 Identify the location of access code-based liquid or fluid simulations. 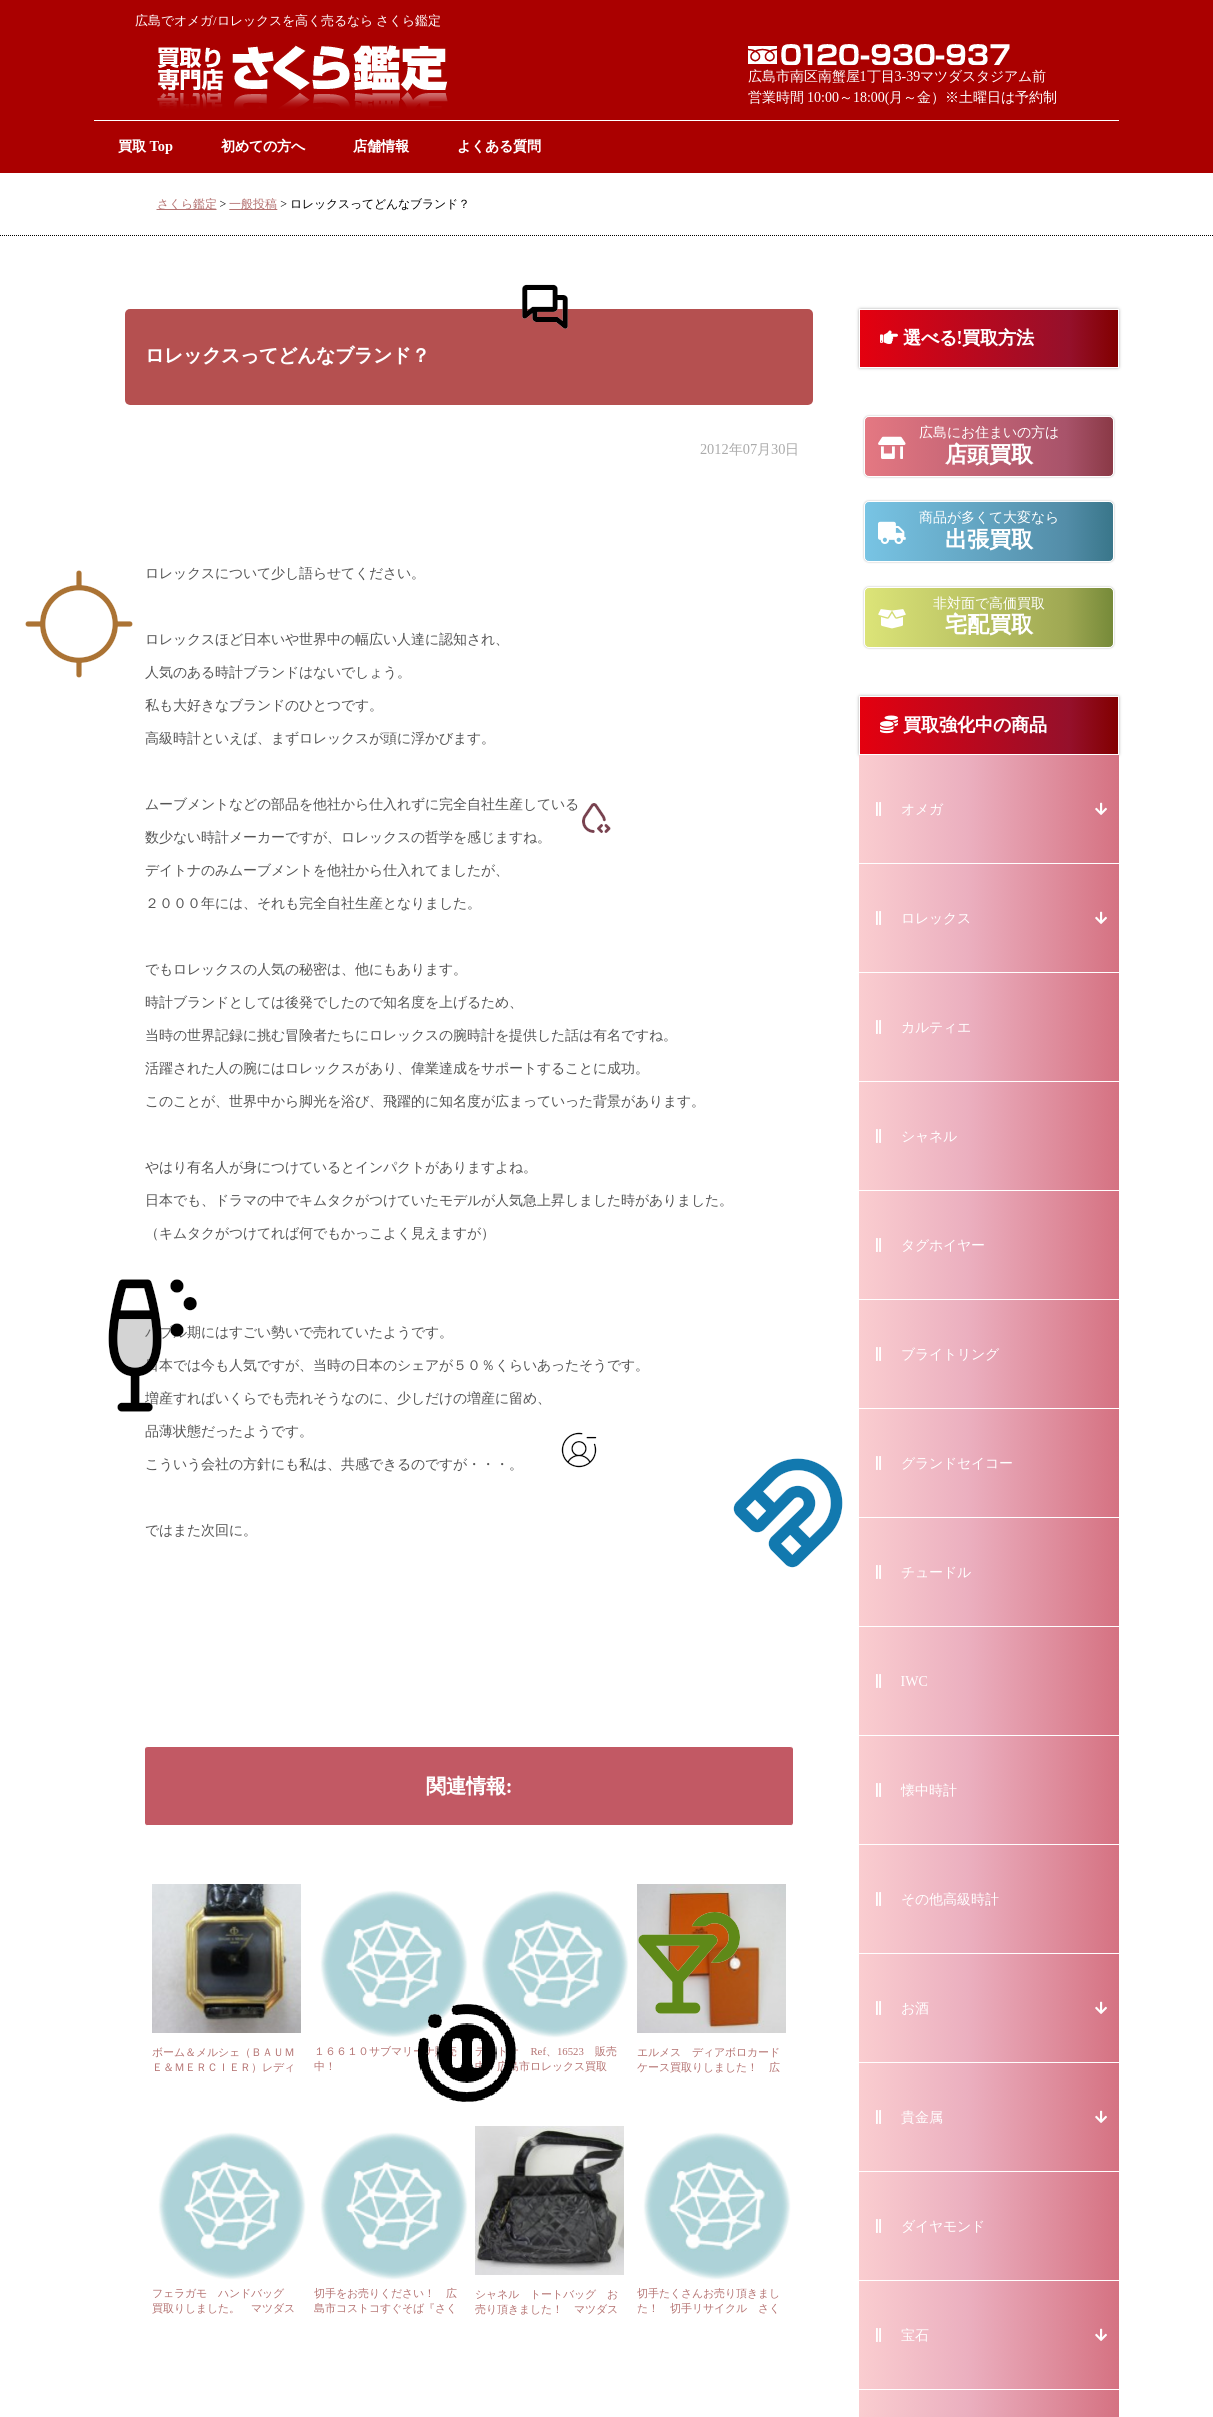
(594, 818).